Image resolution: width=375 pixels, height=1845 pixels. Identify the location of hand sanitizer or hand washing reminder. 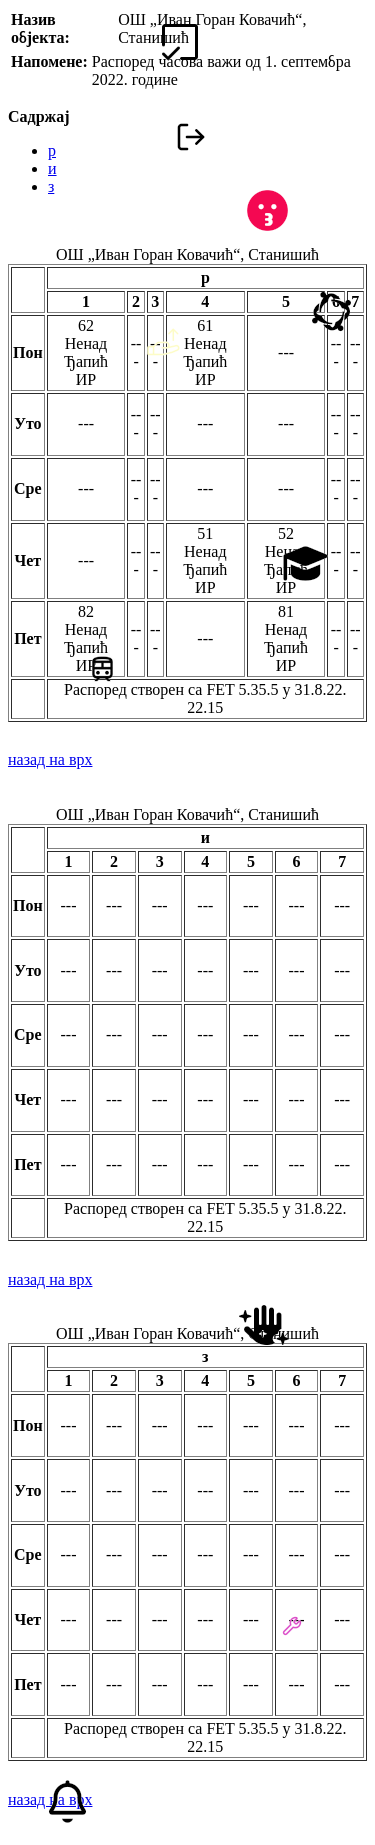
(264, 1325).